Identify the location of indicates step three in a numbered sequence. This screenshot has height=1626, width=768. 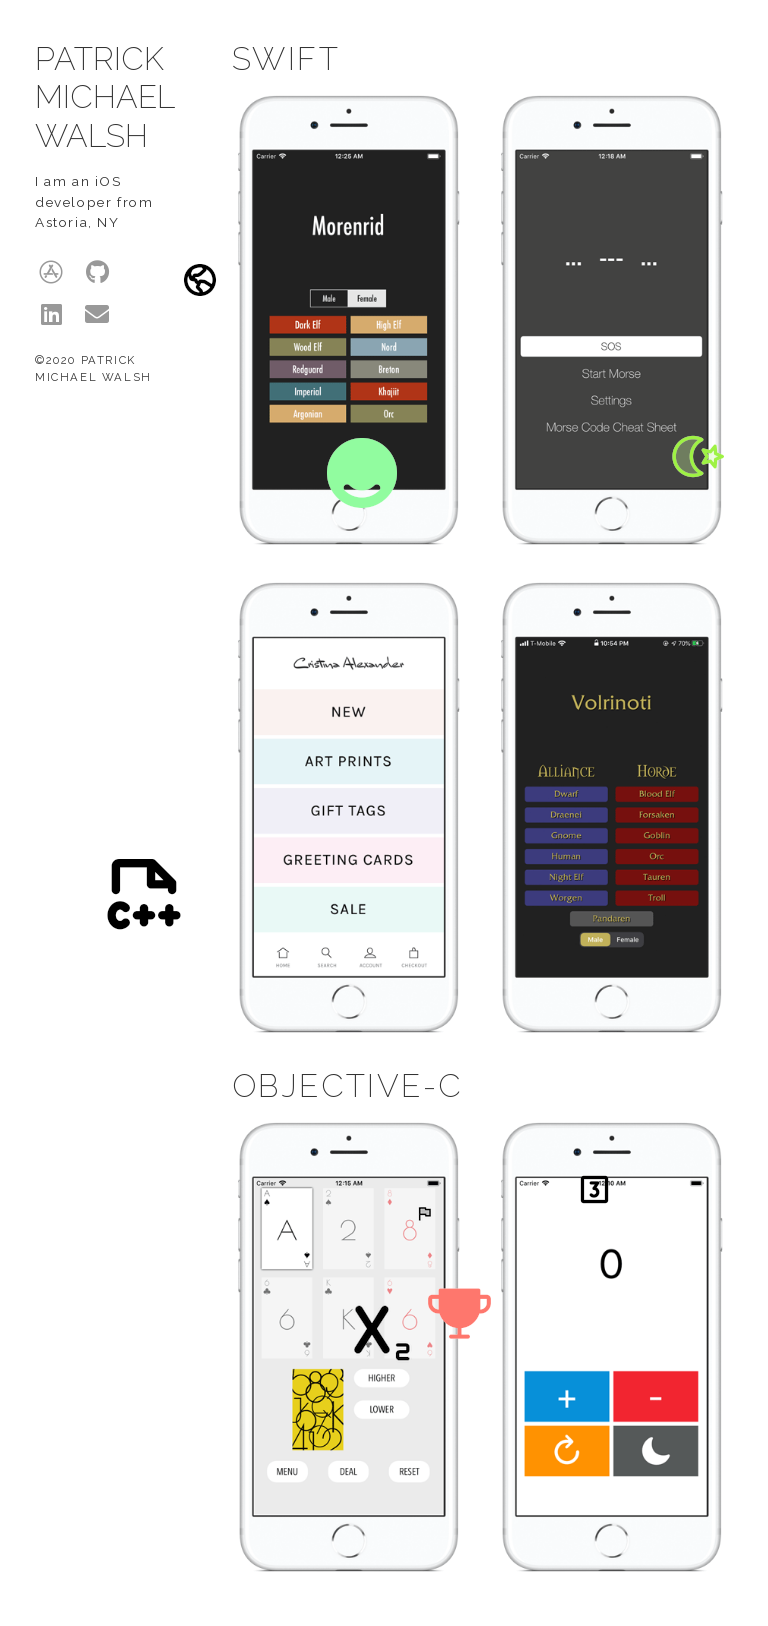
(594, 1189).